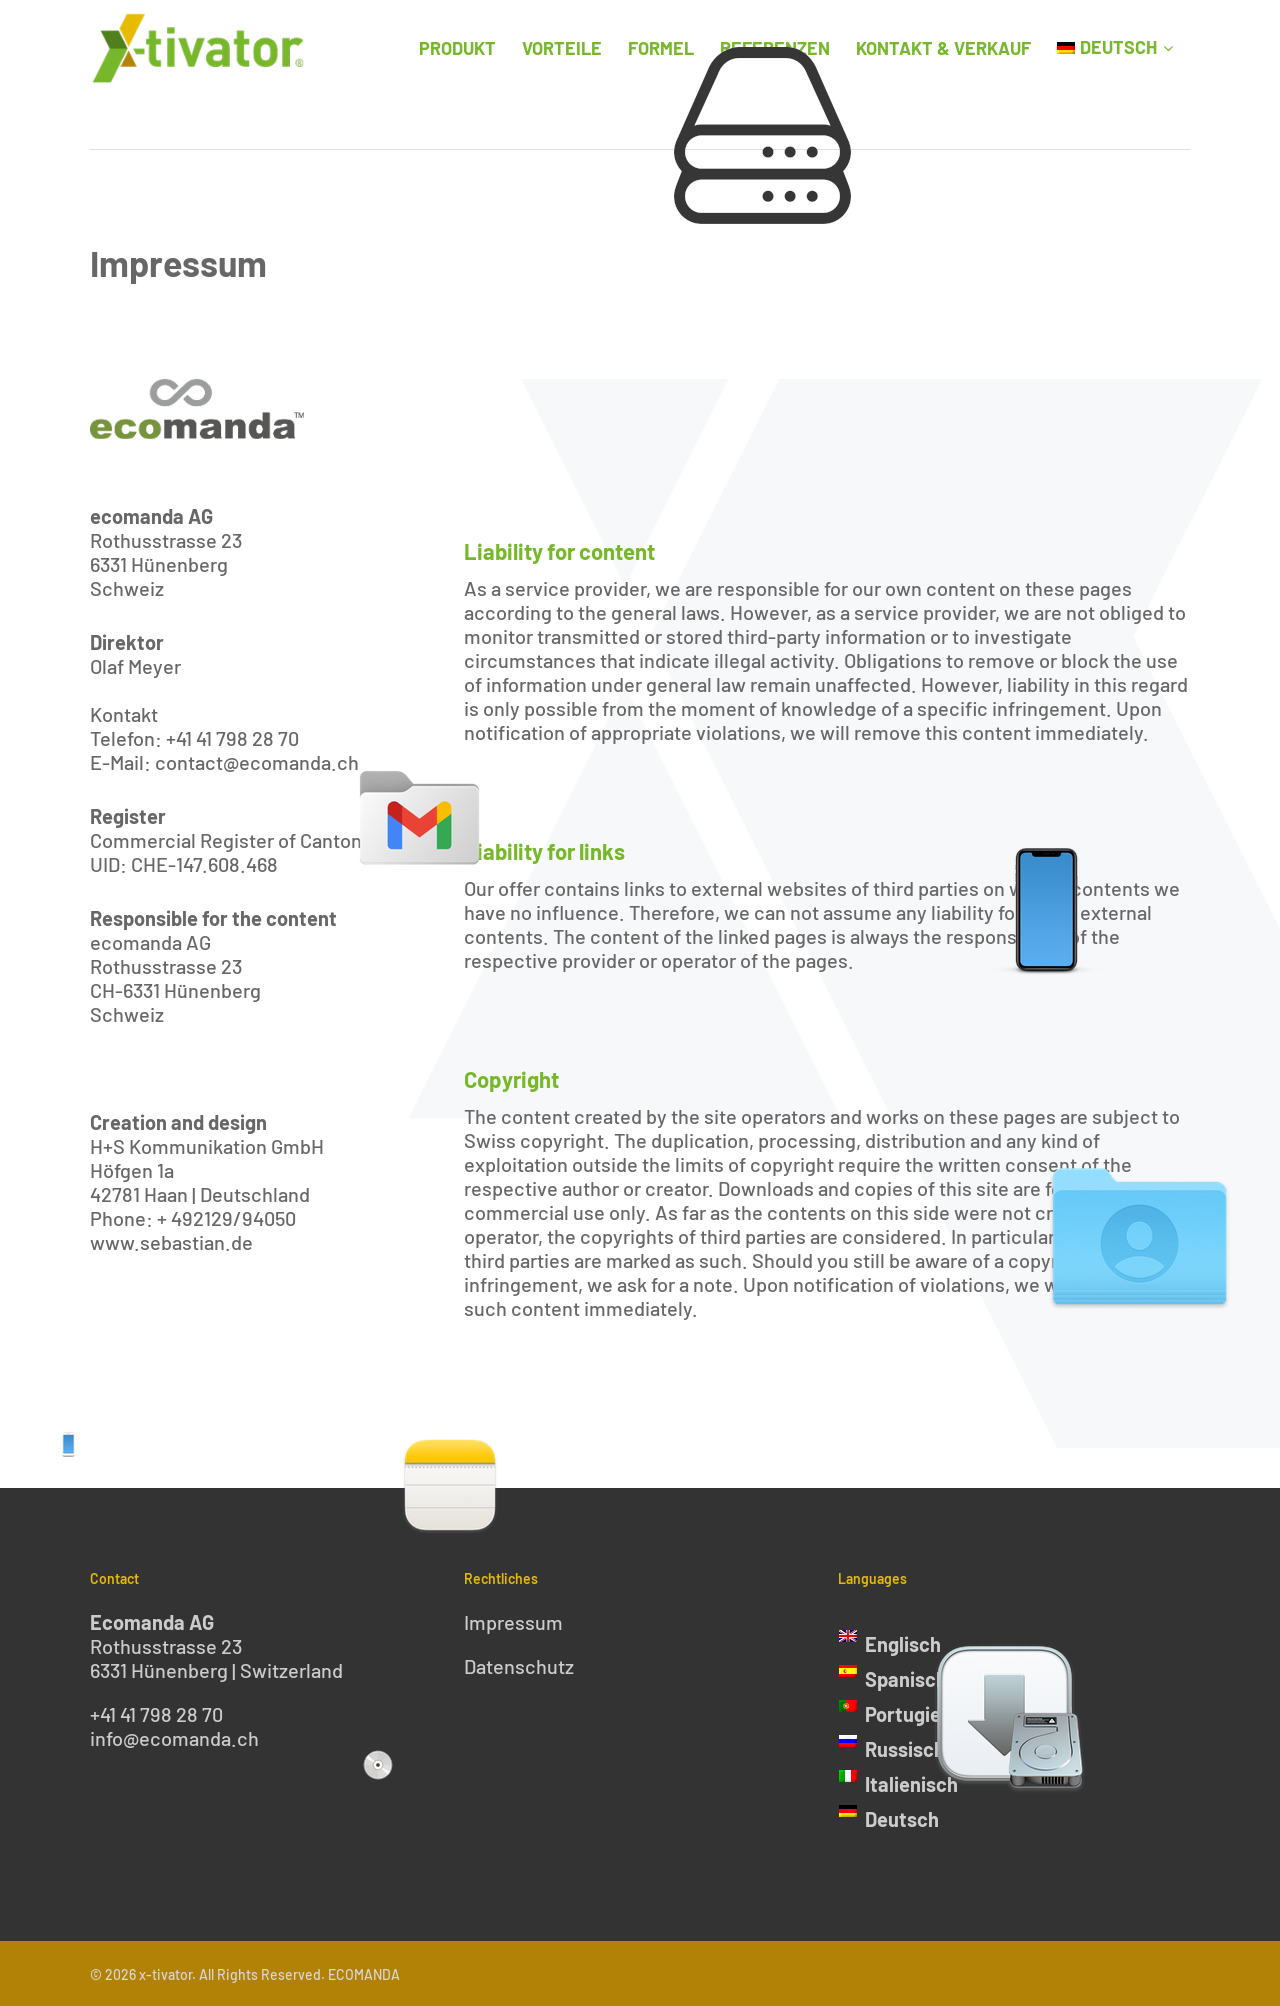 This screenshot has height=2006, width=1280. I want to click on open the notes app, so click(450, 1485).